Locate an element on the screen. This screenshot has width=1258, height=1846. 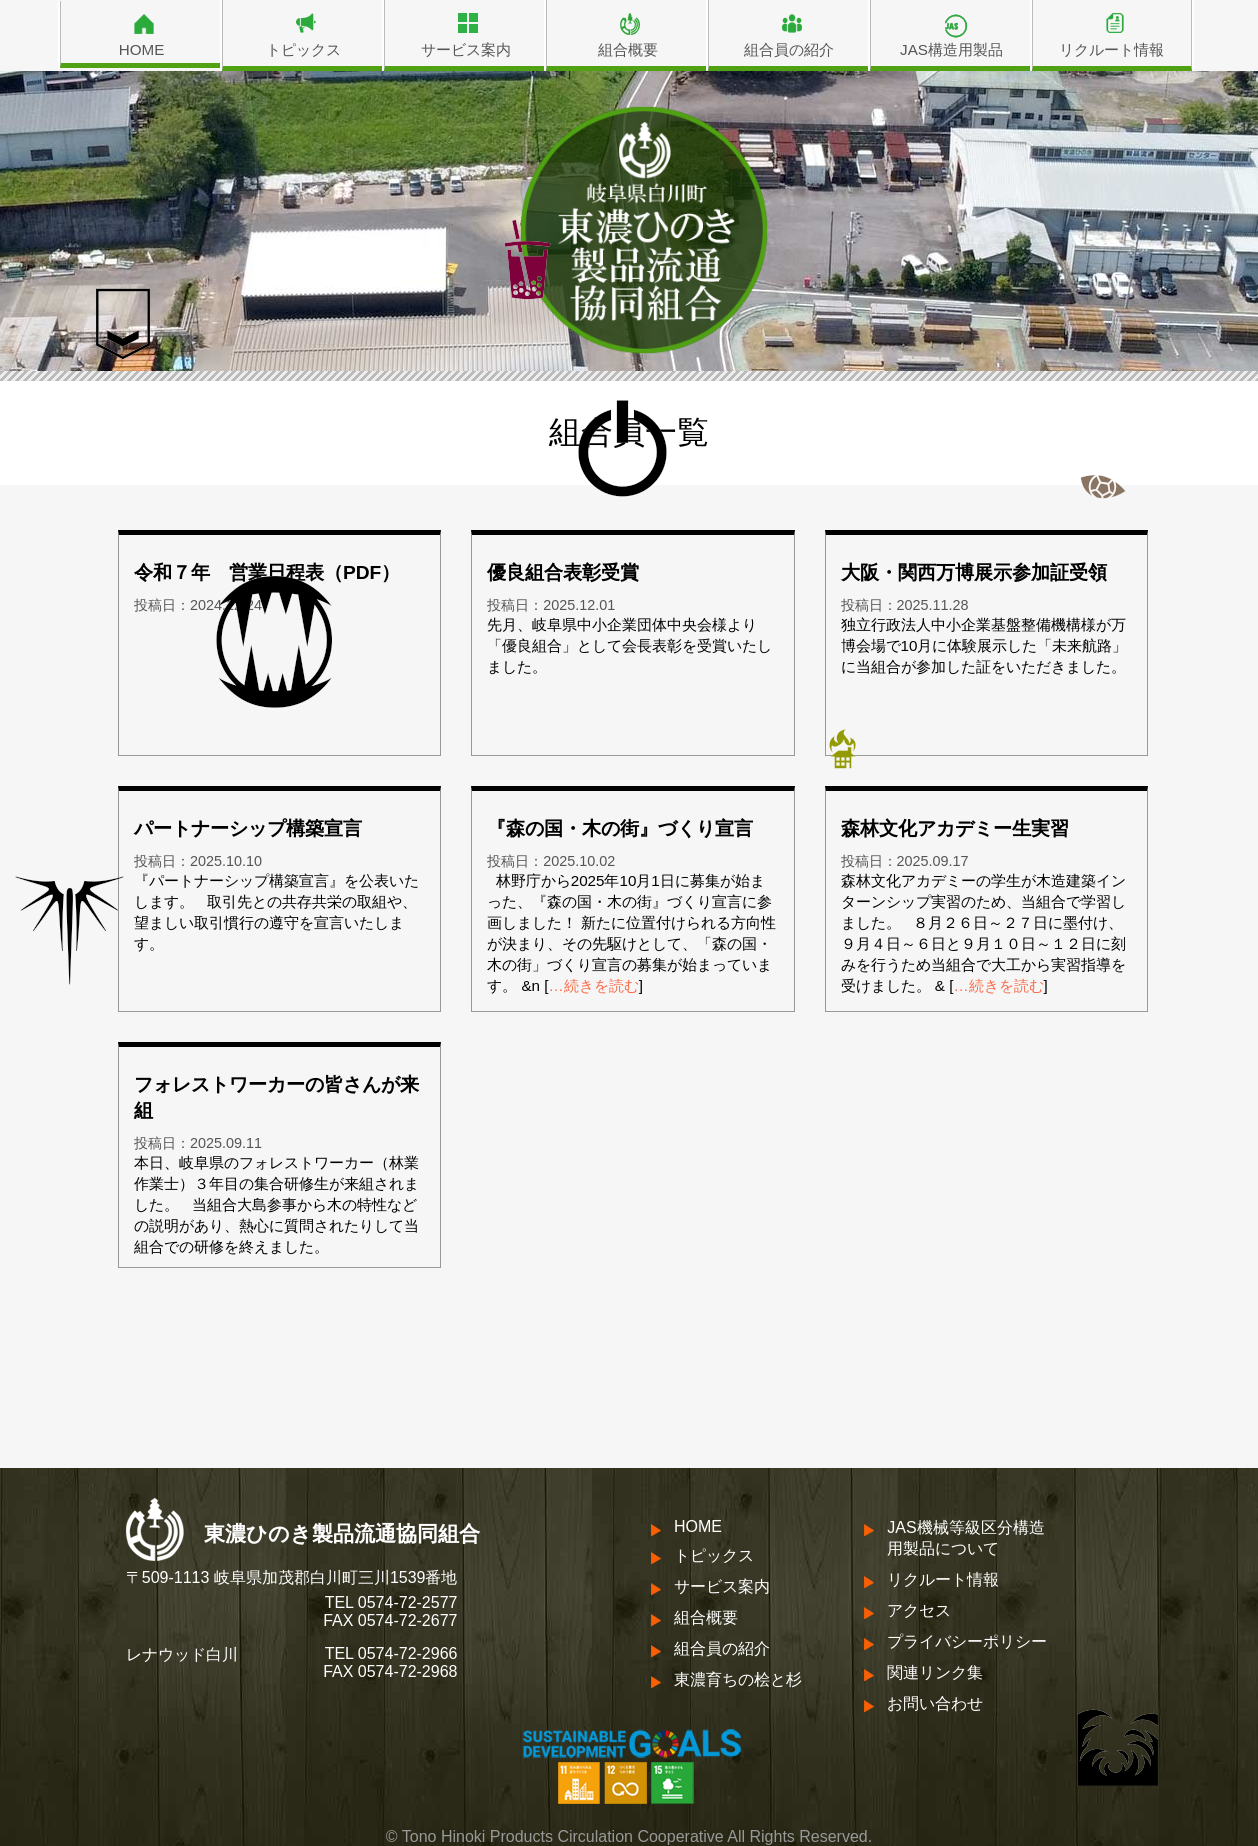
turn device on or off is located at coordinates (622, 447).